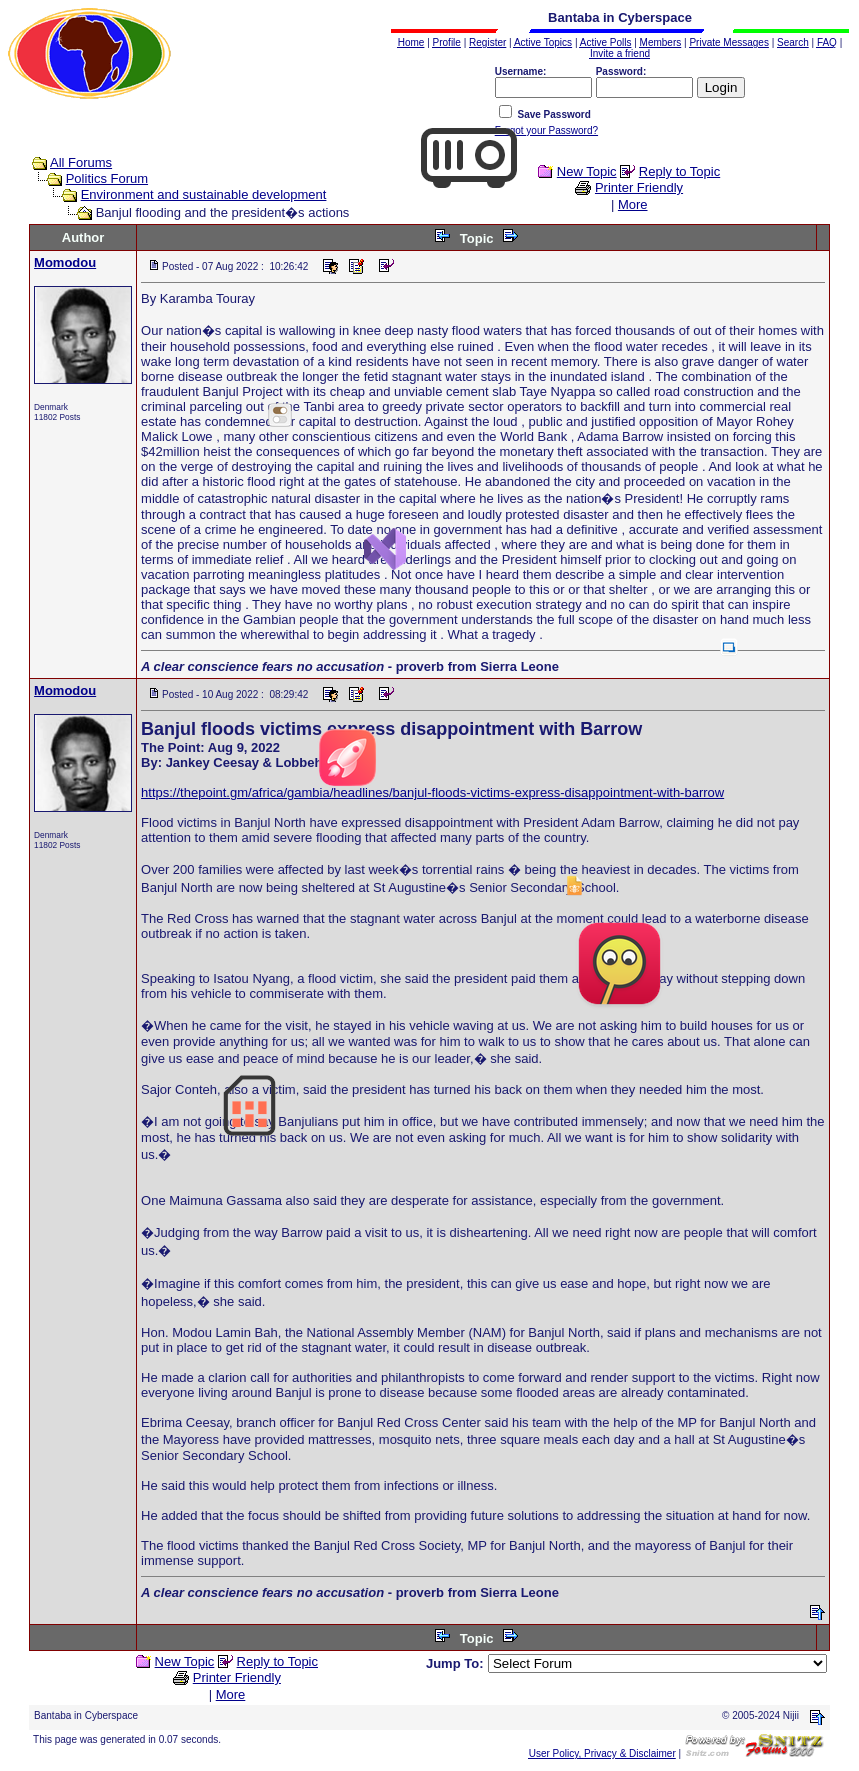  I want to click on launch i2pd anonymous network router, so click(619, 963).